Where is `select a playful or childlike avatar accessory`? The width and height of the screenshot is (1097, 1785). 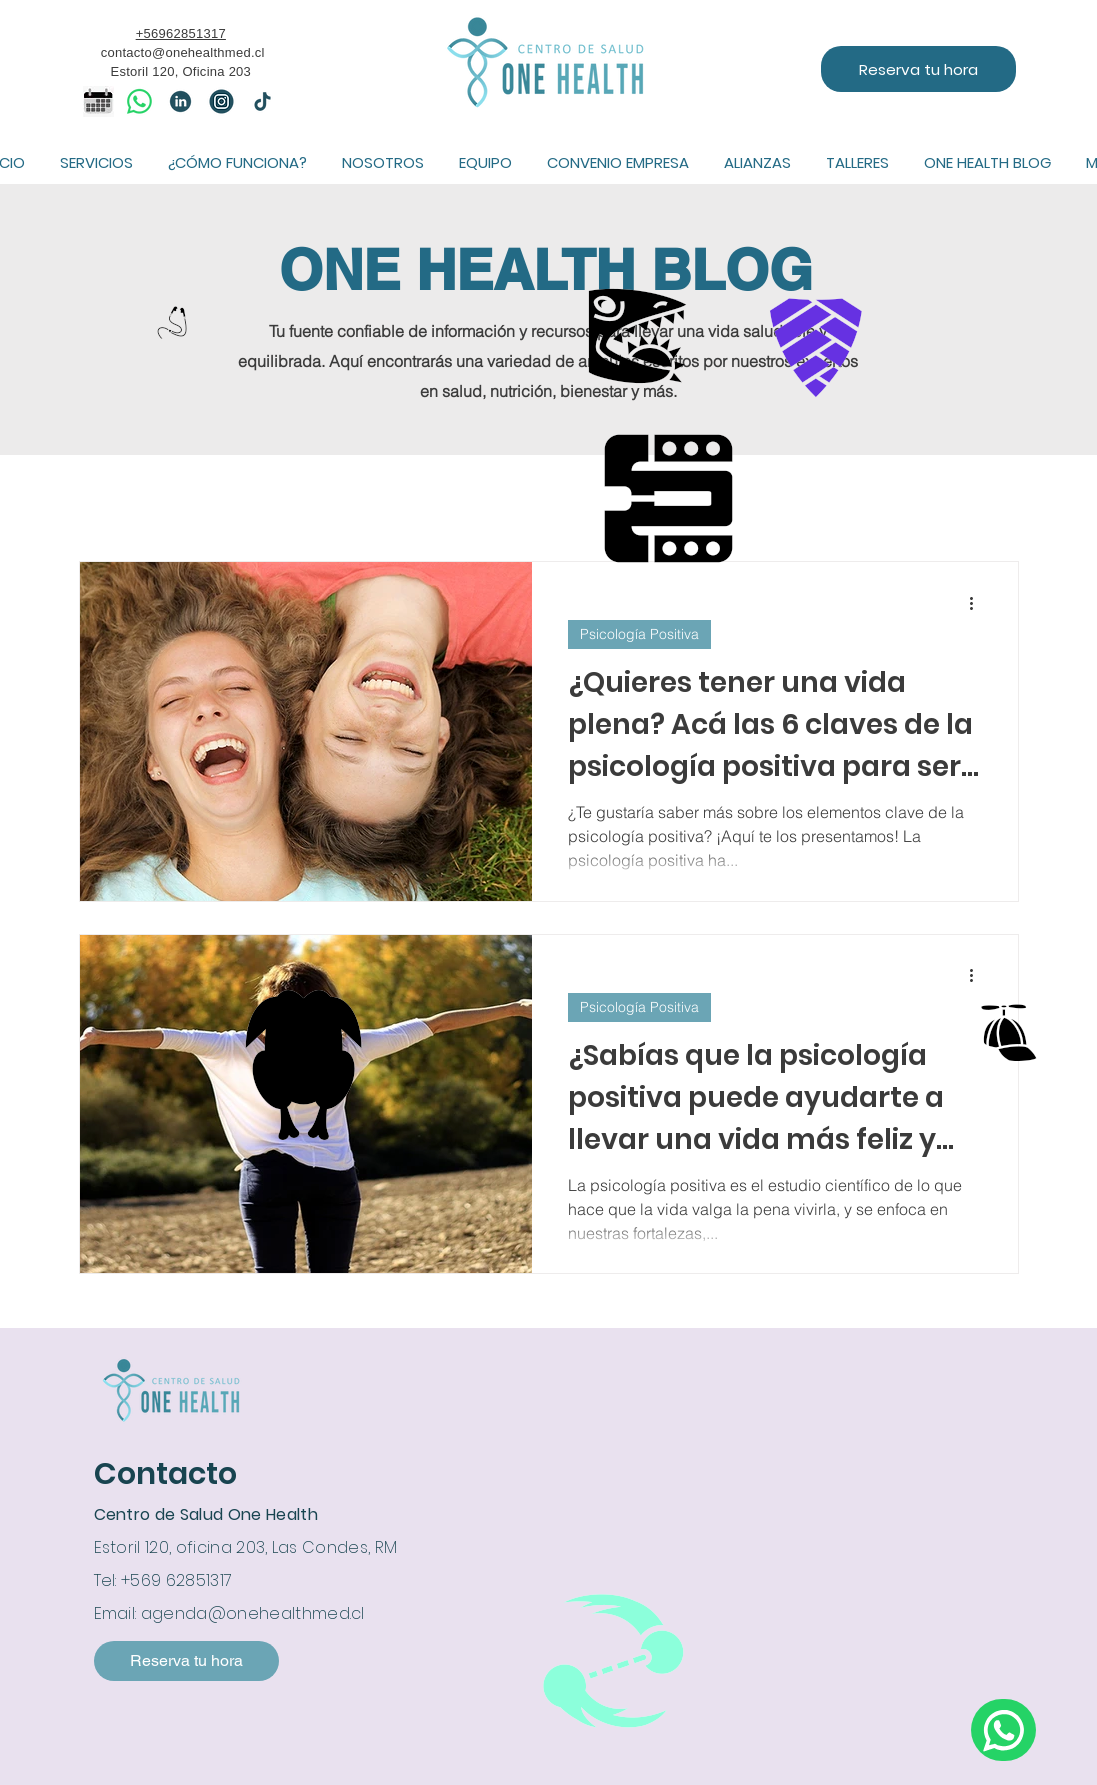
select a playful or childlike avatar accessory is located at coordinates (1007, 1032).